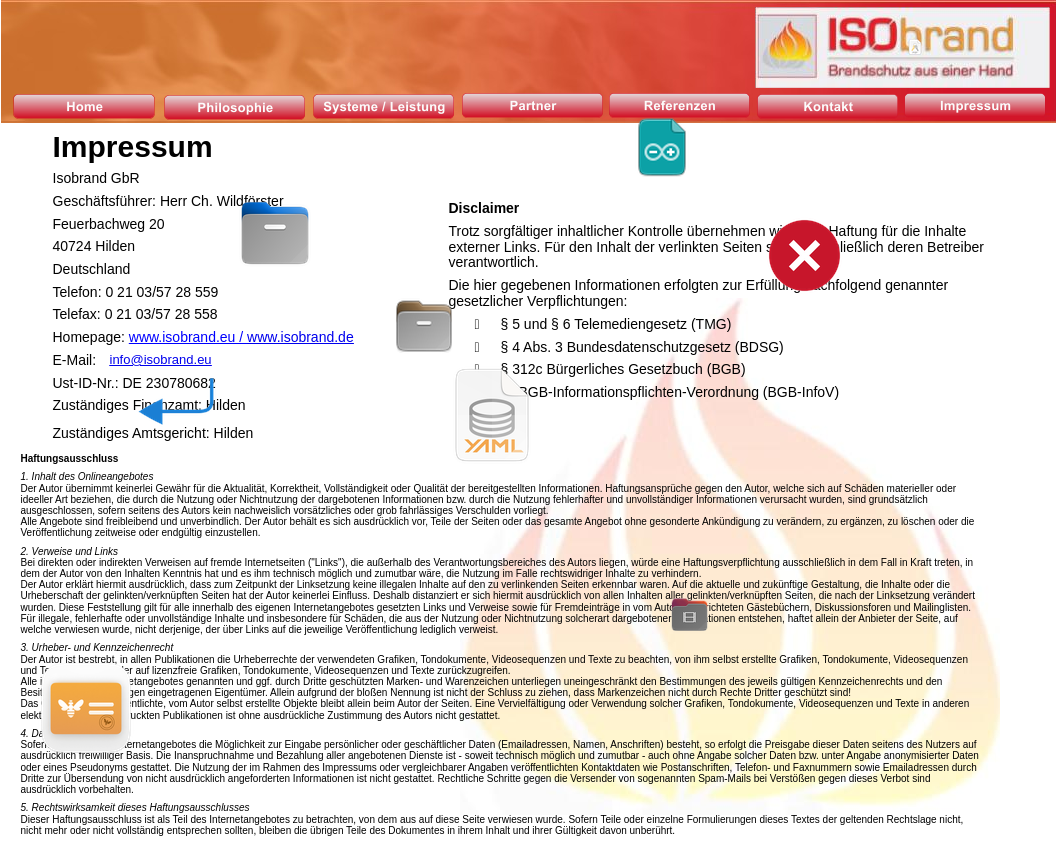 The height and width of the screenshot is (855, 1056). Describe the element at coordinates (175, 401) in the screenshot. I see `reply to an email message` at that location.